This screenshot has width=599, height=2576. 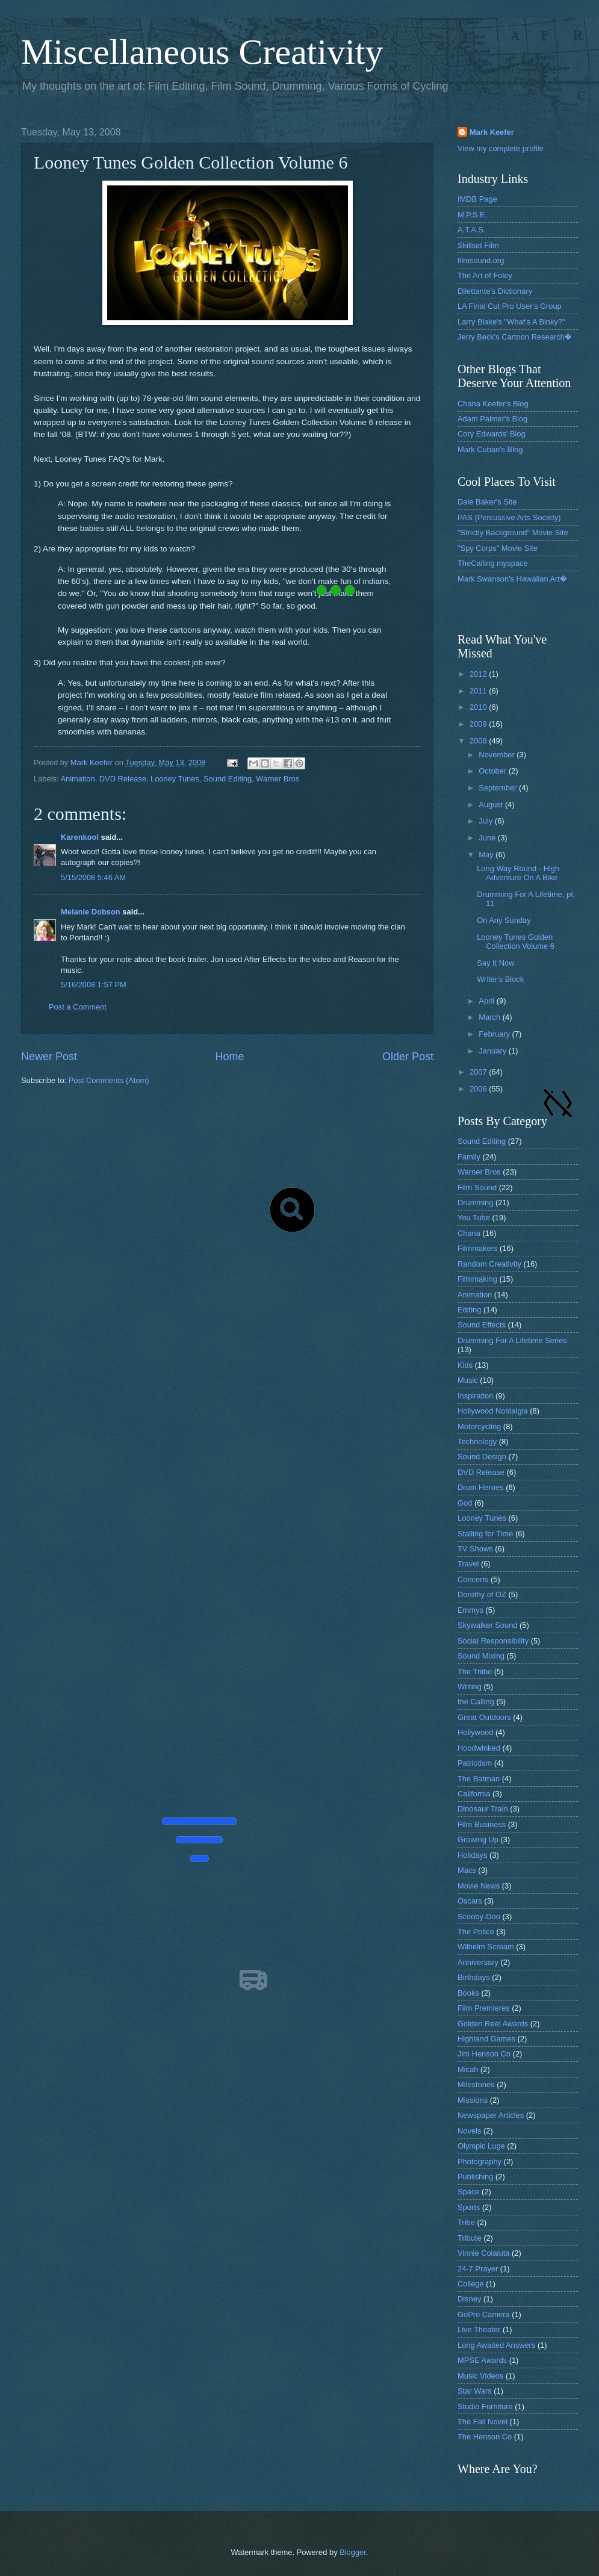 I want to click on disable code or markup view, so click(x=557, y=1103).